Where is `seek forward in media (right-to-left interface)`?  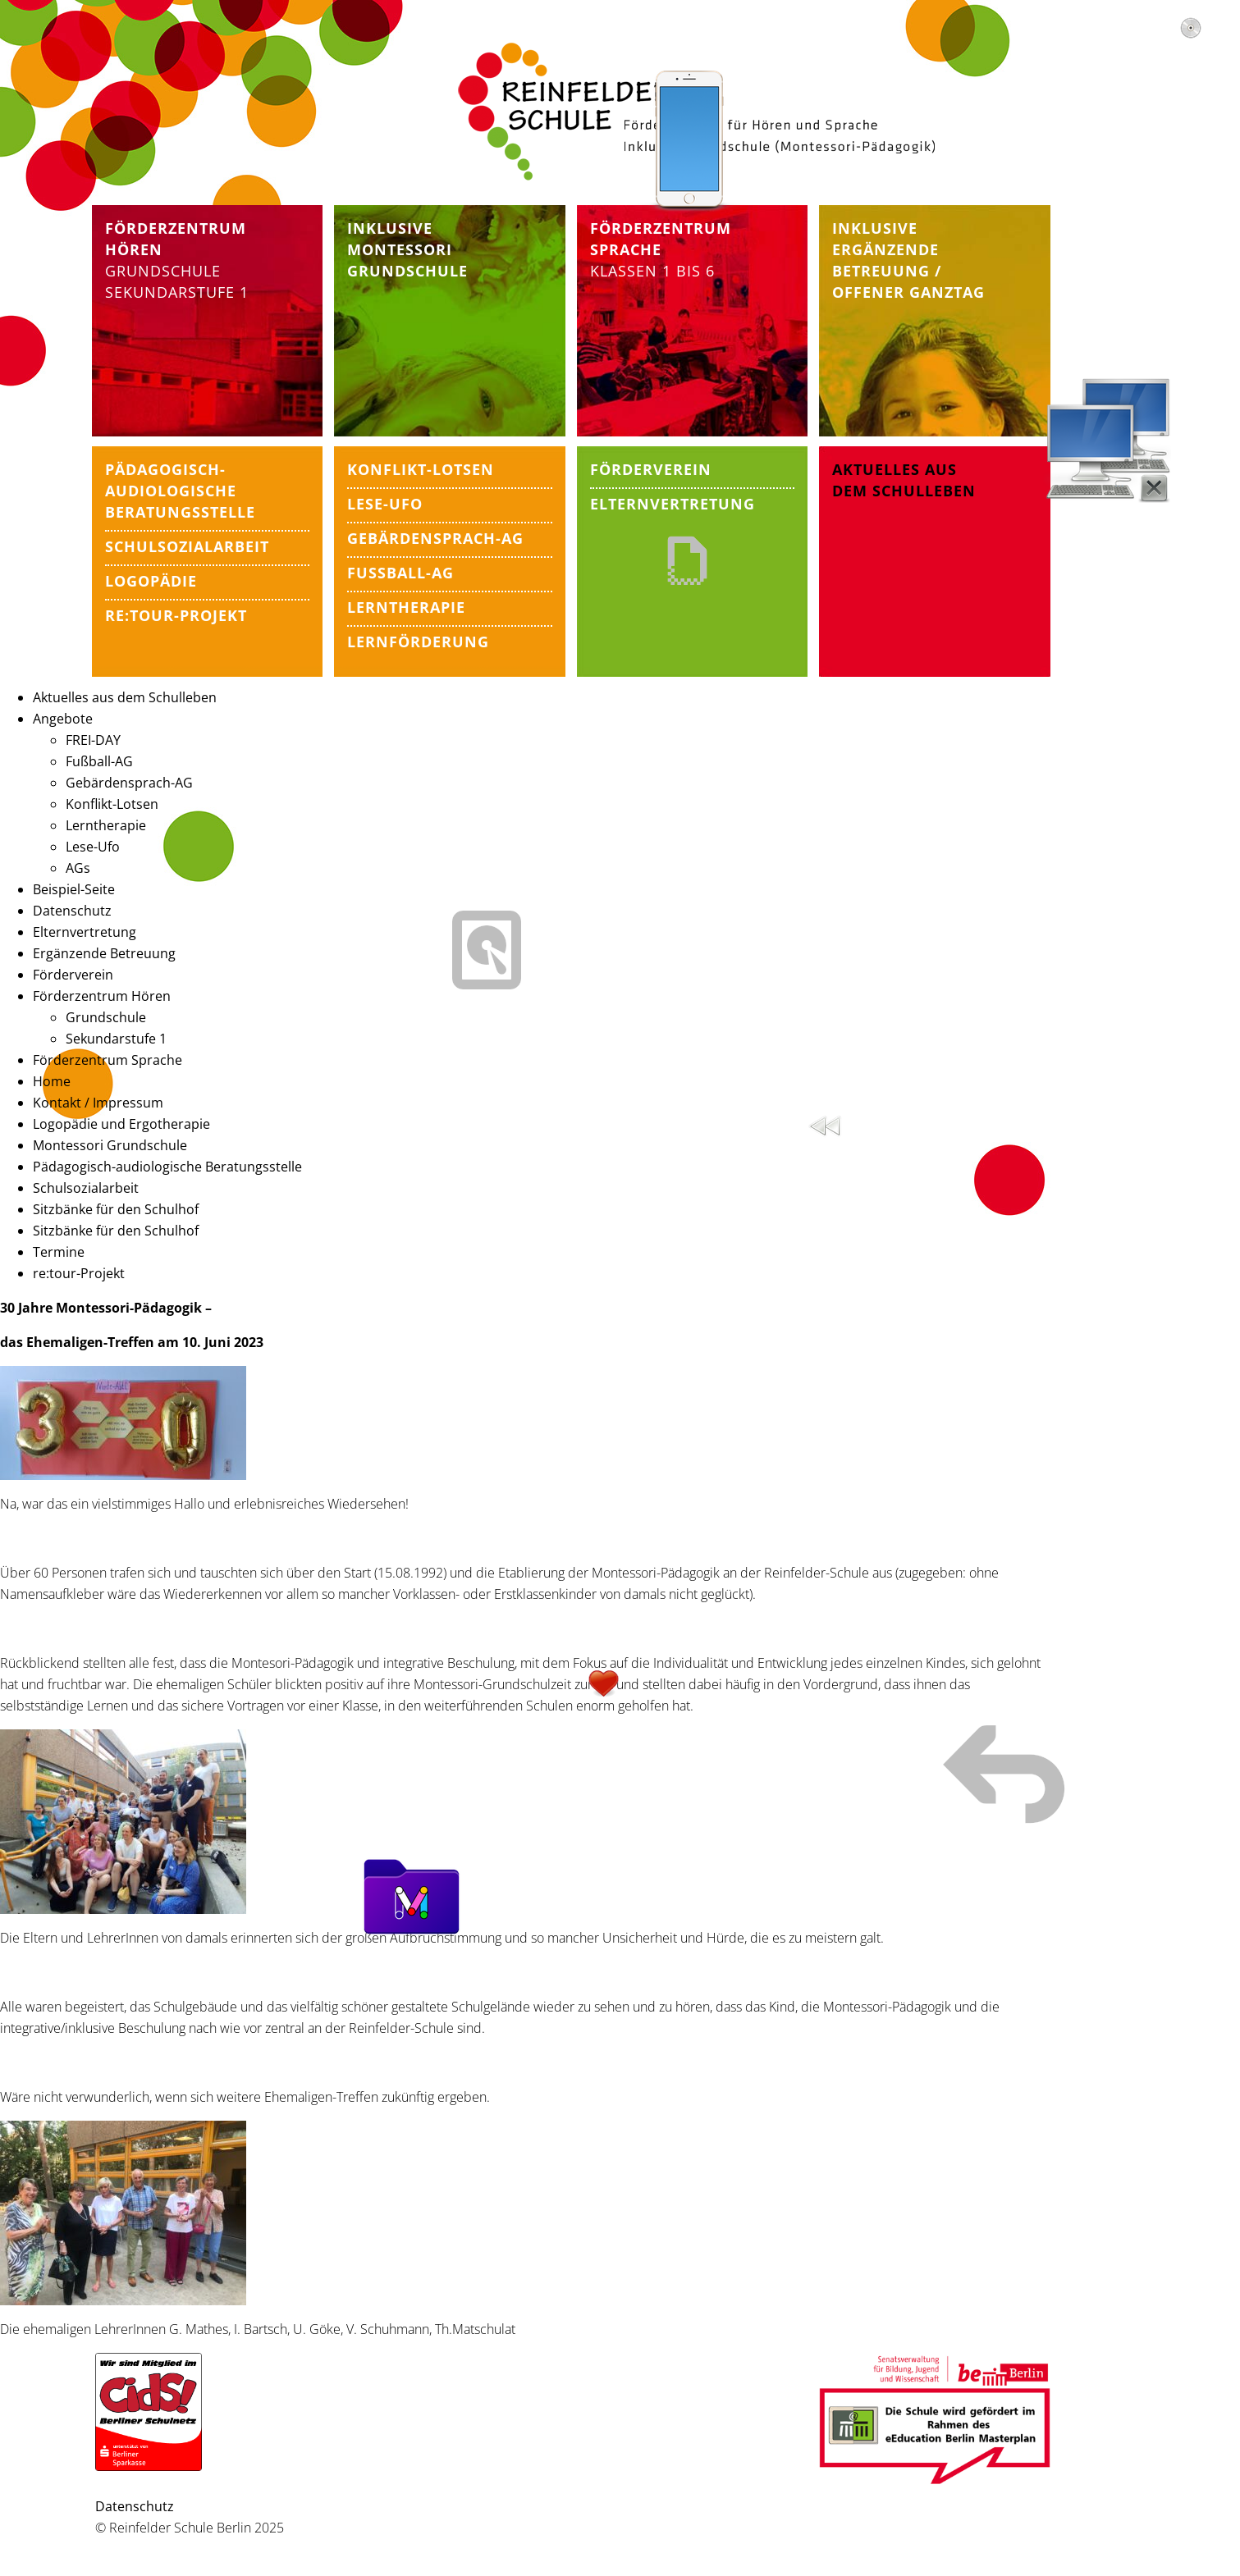 seek forward in media (right-to-left interface) is located at coordinates (825, 1126).